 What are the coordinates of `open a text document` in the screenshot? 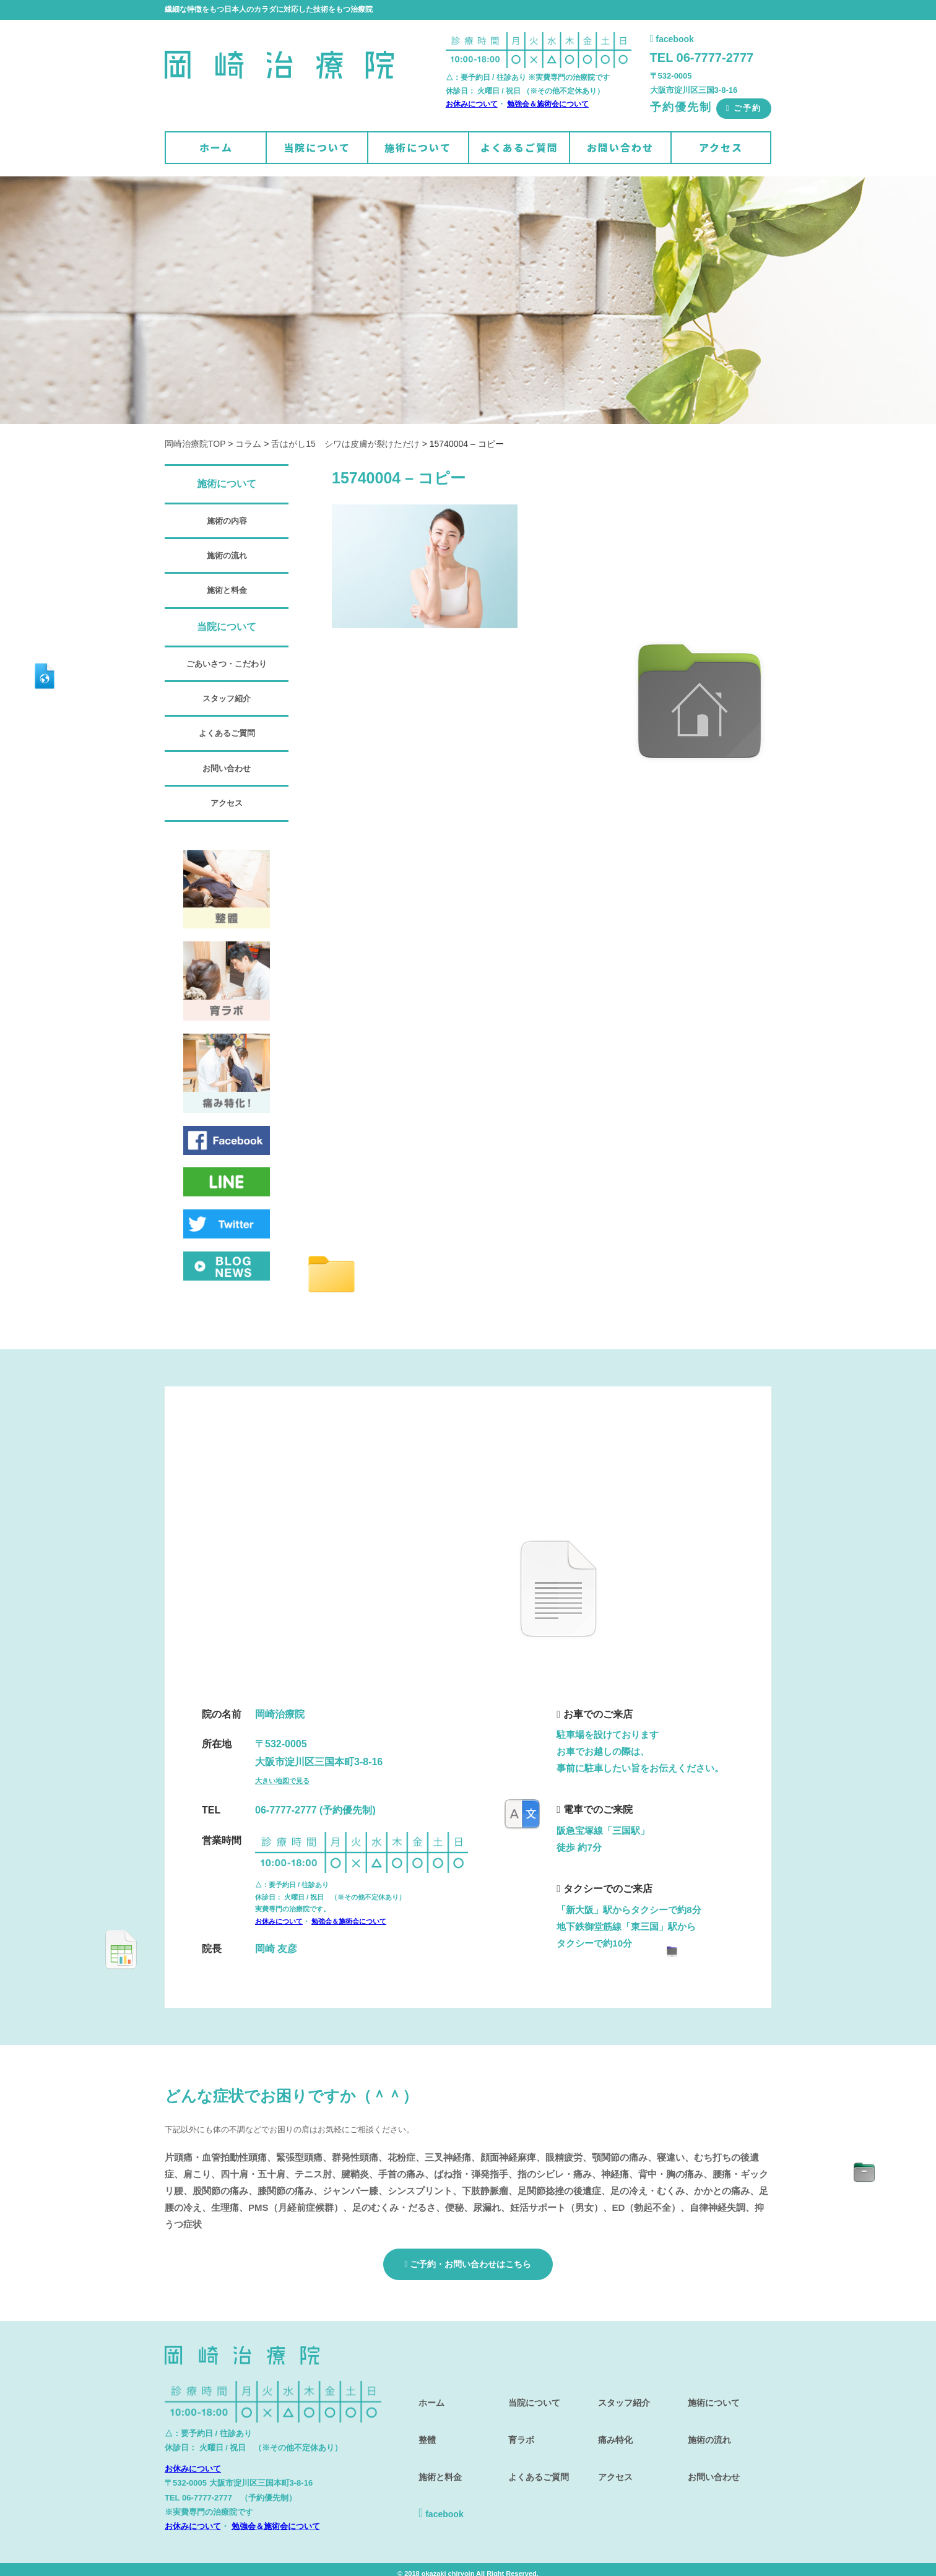 It's located at (558, 1589).